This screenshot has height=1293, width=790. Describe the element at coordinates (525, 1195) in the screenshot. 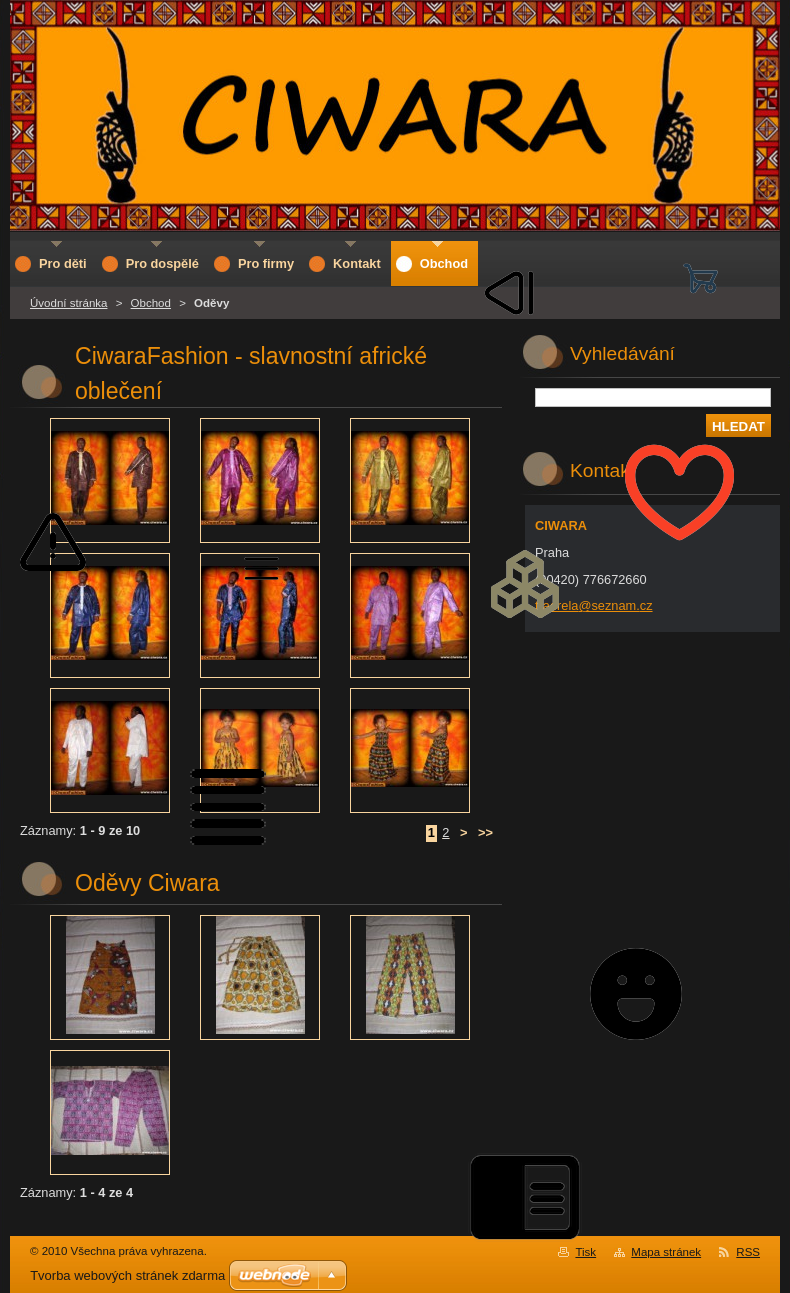

I see `switch to reader mode for distraction-free reading` at that location.